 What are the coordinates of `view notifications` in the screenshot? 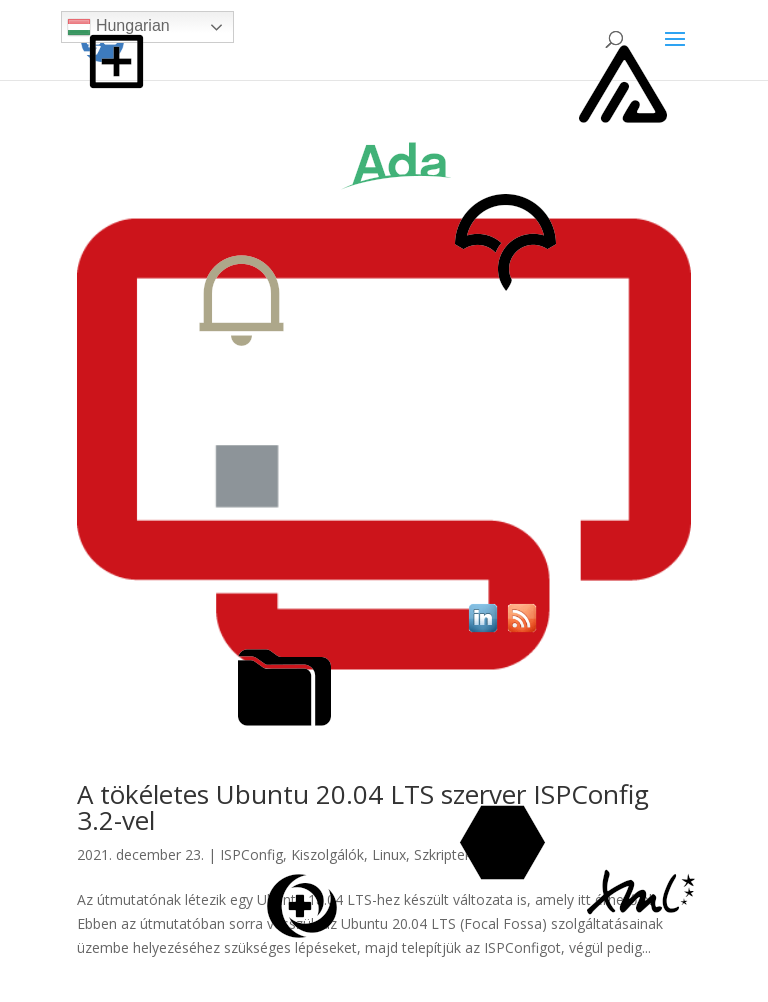 It's located at (241, 297).